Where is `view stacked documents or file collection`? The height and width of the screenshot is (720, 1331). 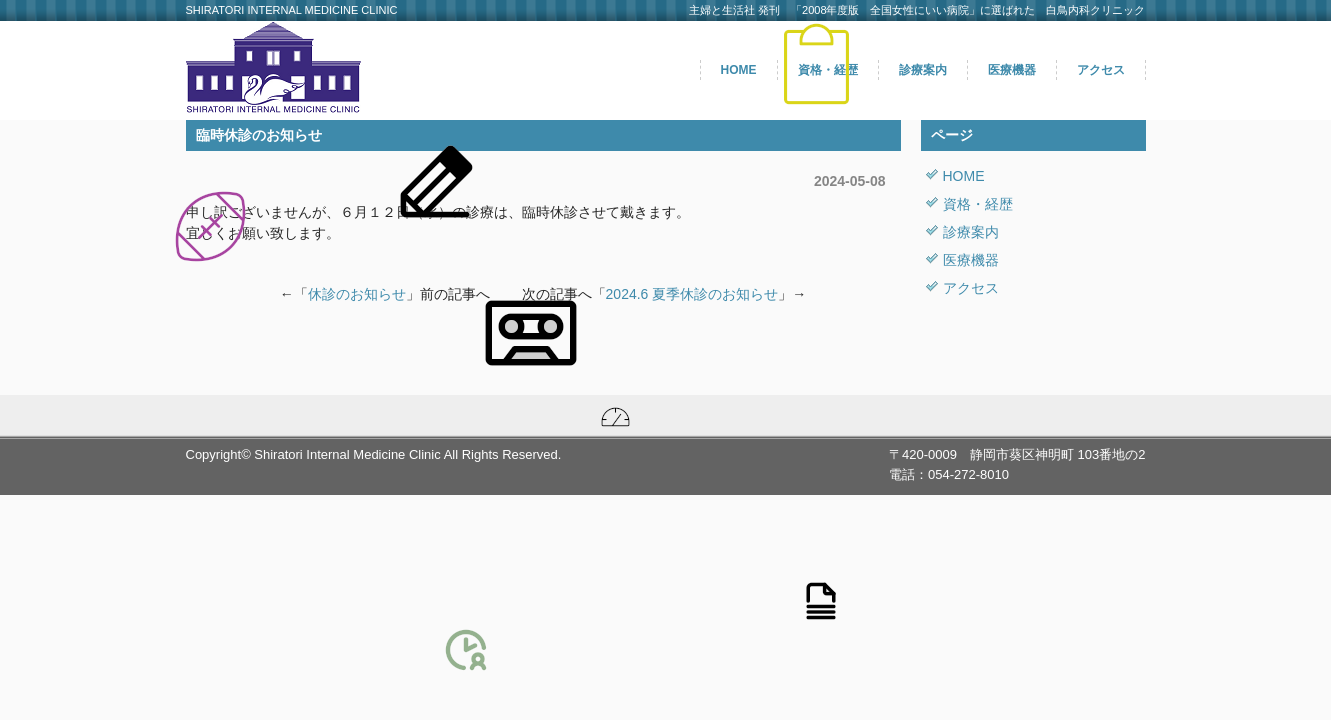 view stacked documents or file collection is located at coordinates (821, 601).